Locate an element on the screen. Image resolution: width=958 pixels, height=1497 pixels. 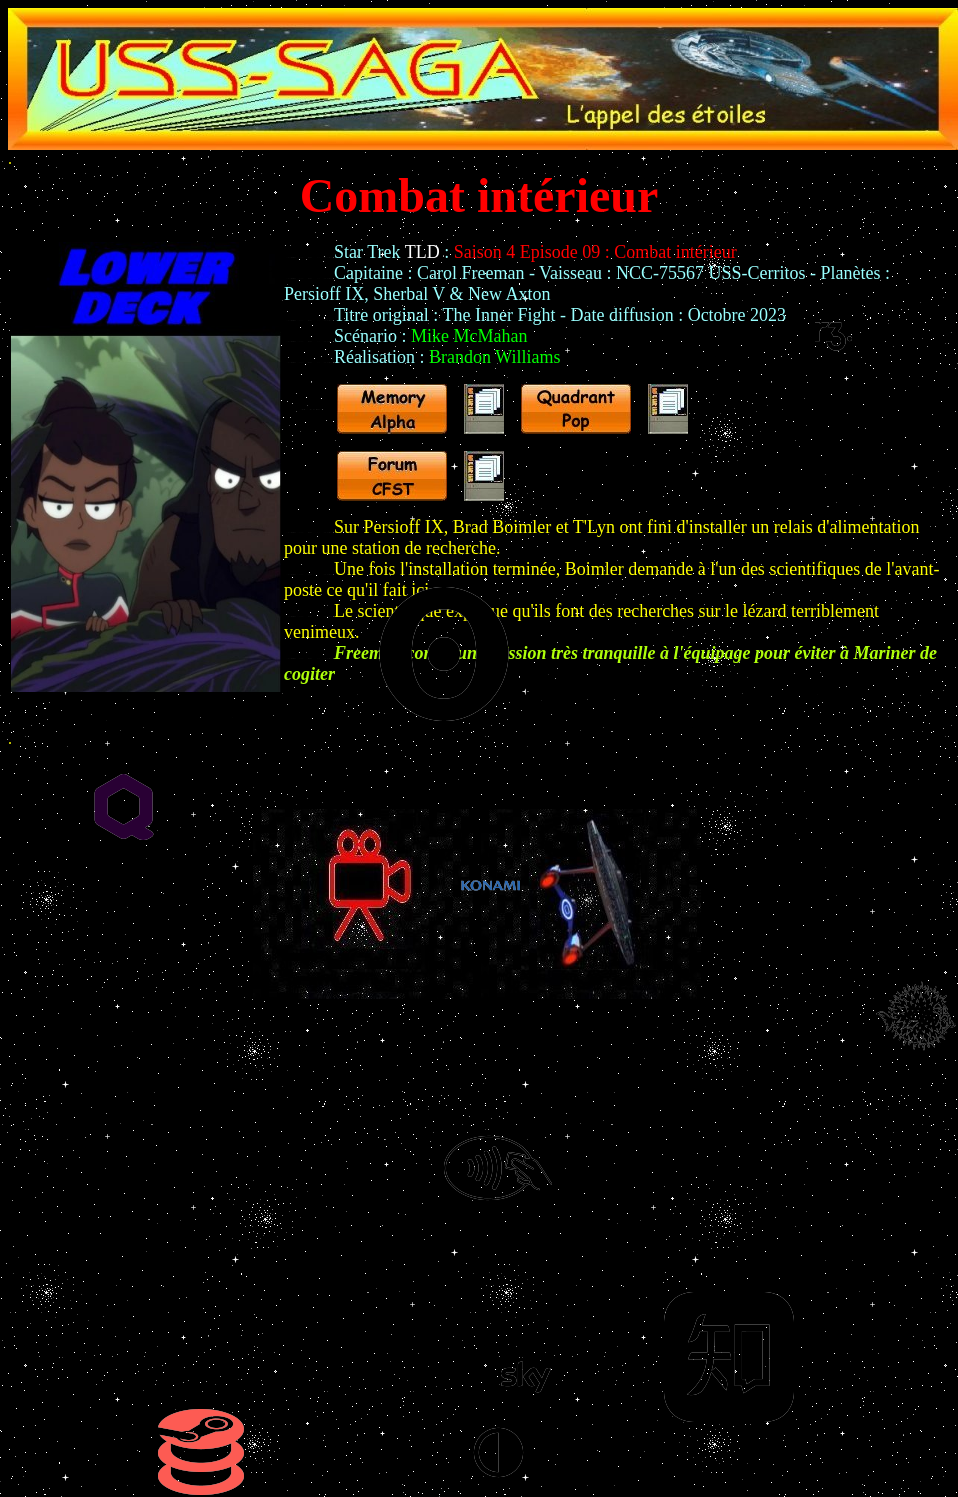
open Observable data visualization platform is located at coordinates (444, 654).